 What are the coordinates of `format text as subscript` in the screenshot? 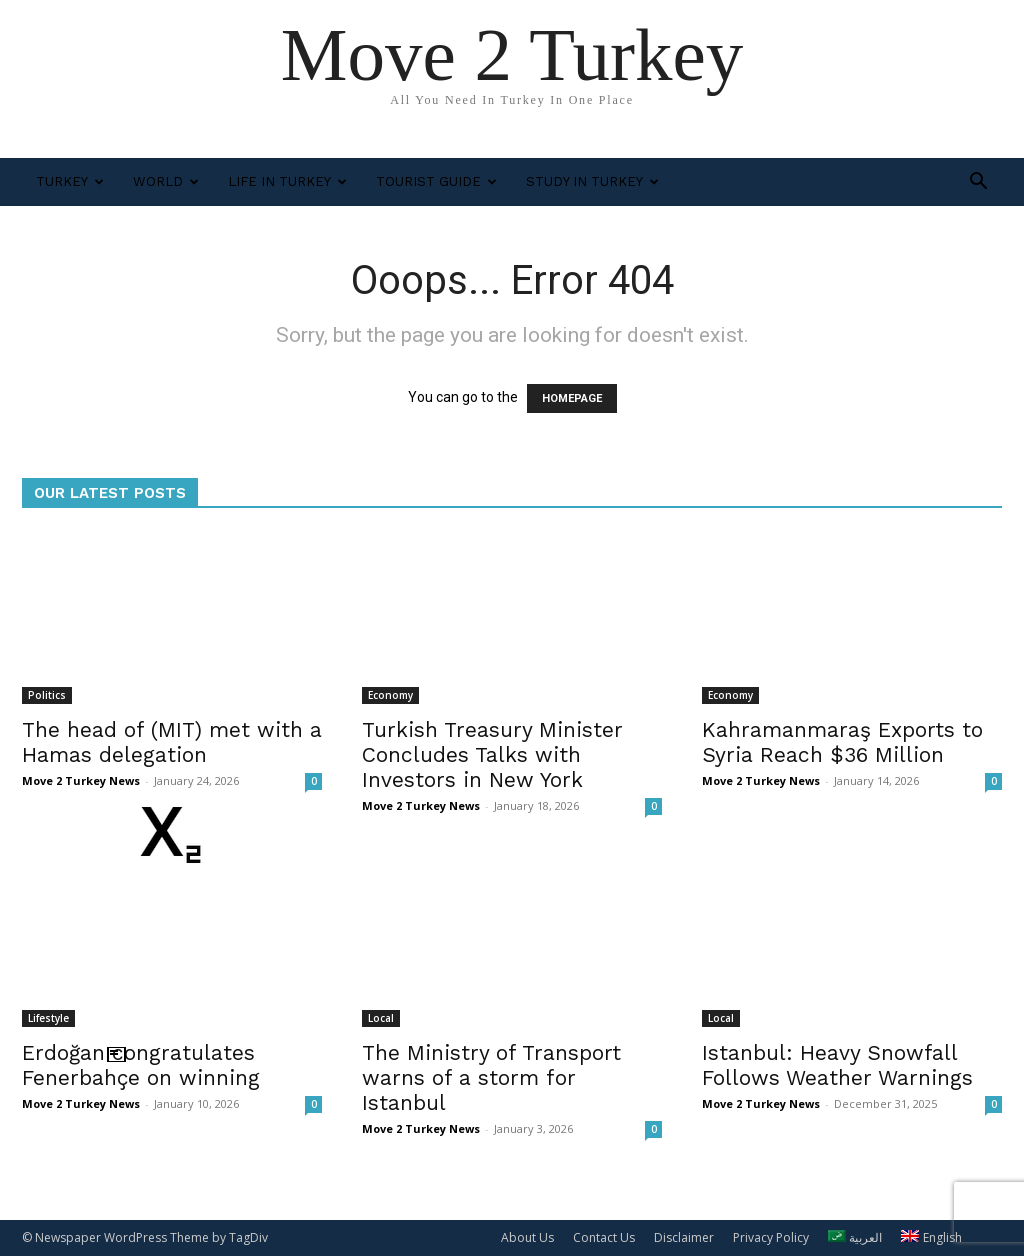 It's located at (162, 835).